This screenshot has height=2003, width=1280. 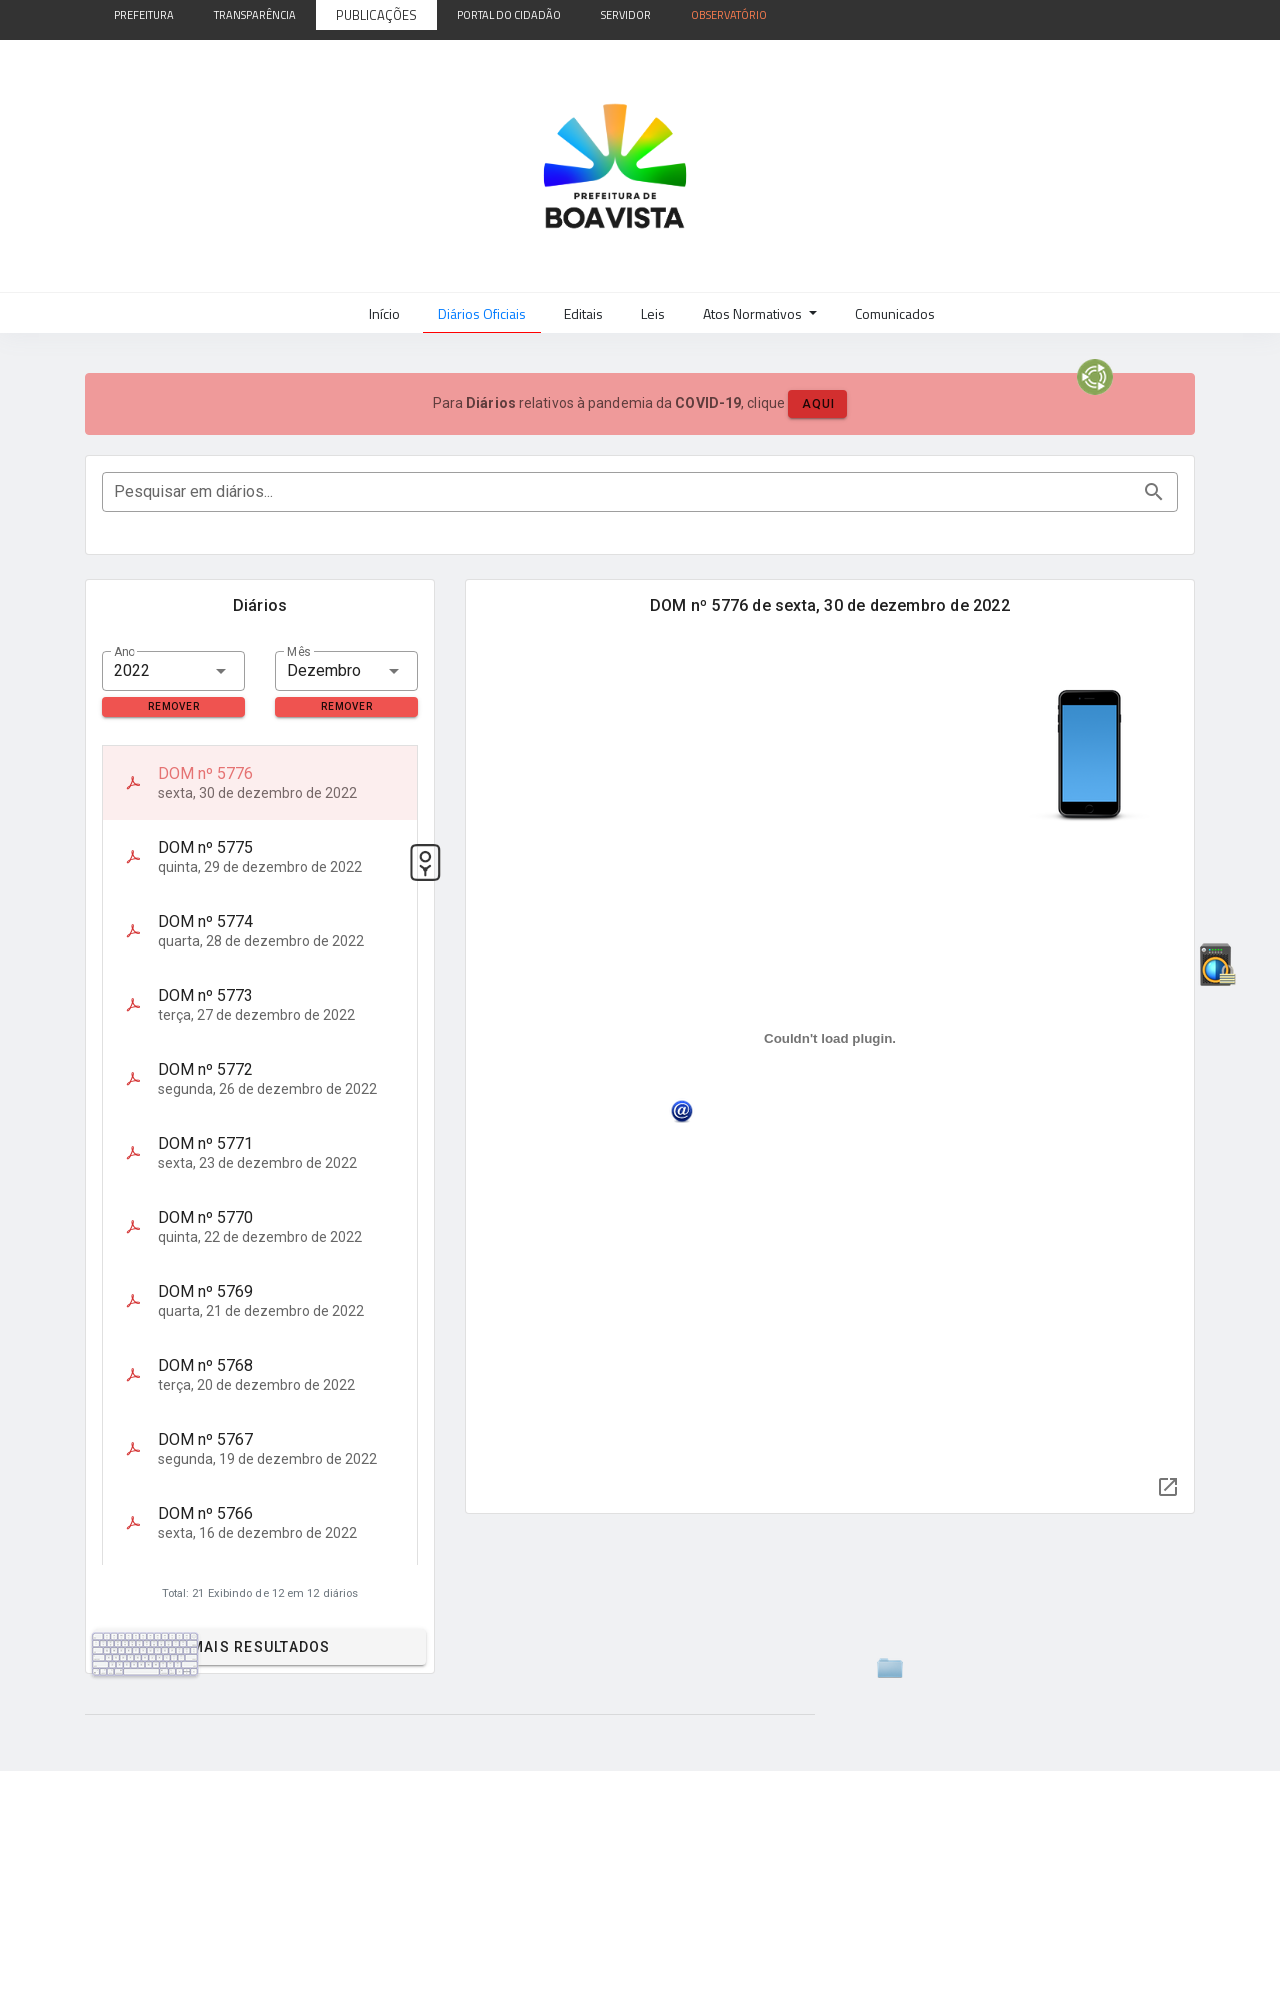 What do you see at coordinates (145, 1654) in the screenshot?
I see `connect a wireless bluetooth keyboard` at bounding box center [145, 1654].